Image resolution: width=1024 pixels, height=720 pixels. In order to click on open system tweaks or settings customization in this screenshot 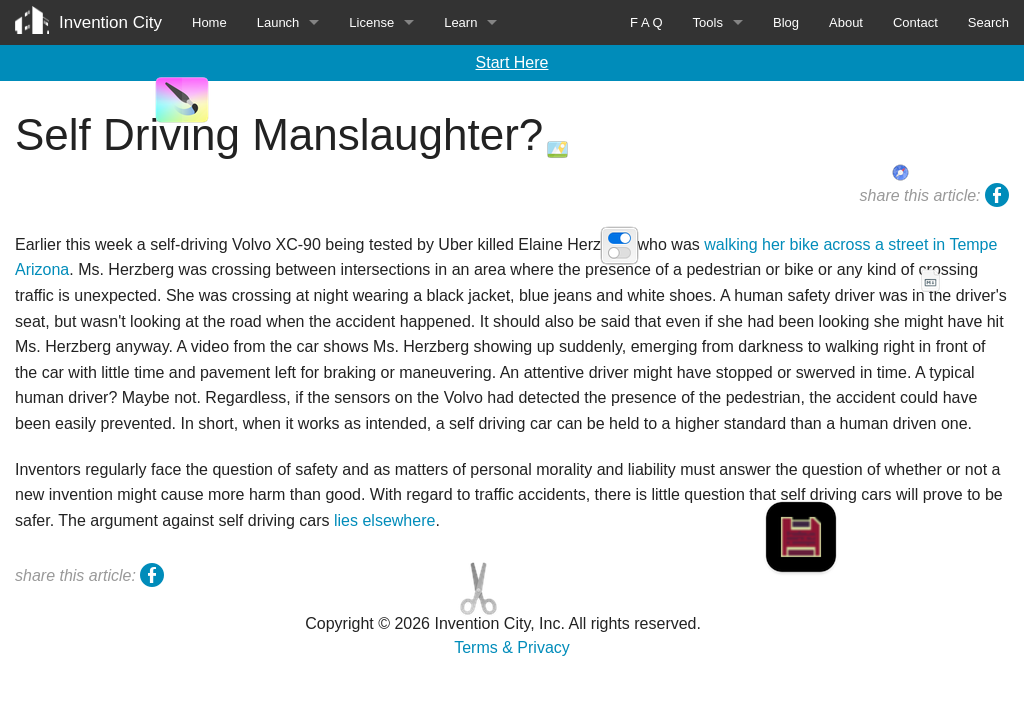, I will do `click(619, 245)`.